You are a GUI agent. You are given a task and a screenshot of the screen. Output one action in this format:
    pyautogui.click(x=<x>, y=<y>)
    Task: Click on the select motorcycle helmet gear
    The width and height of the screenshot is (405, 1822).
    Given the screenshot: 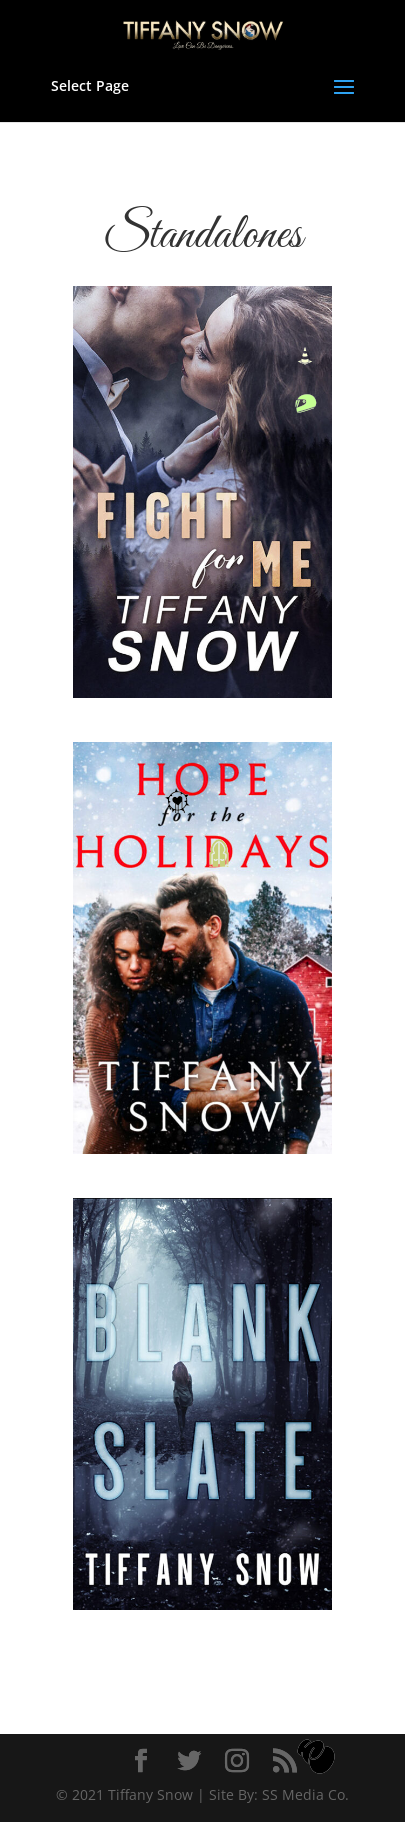 What is the action you would take?
    pyautogui.click(x=305, y=403)
    